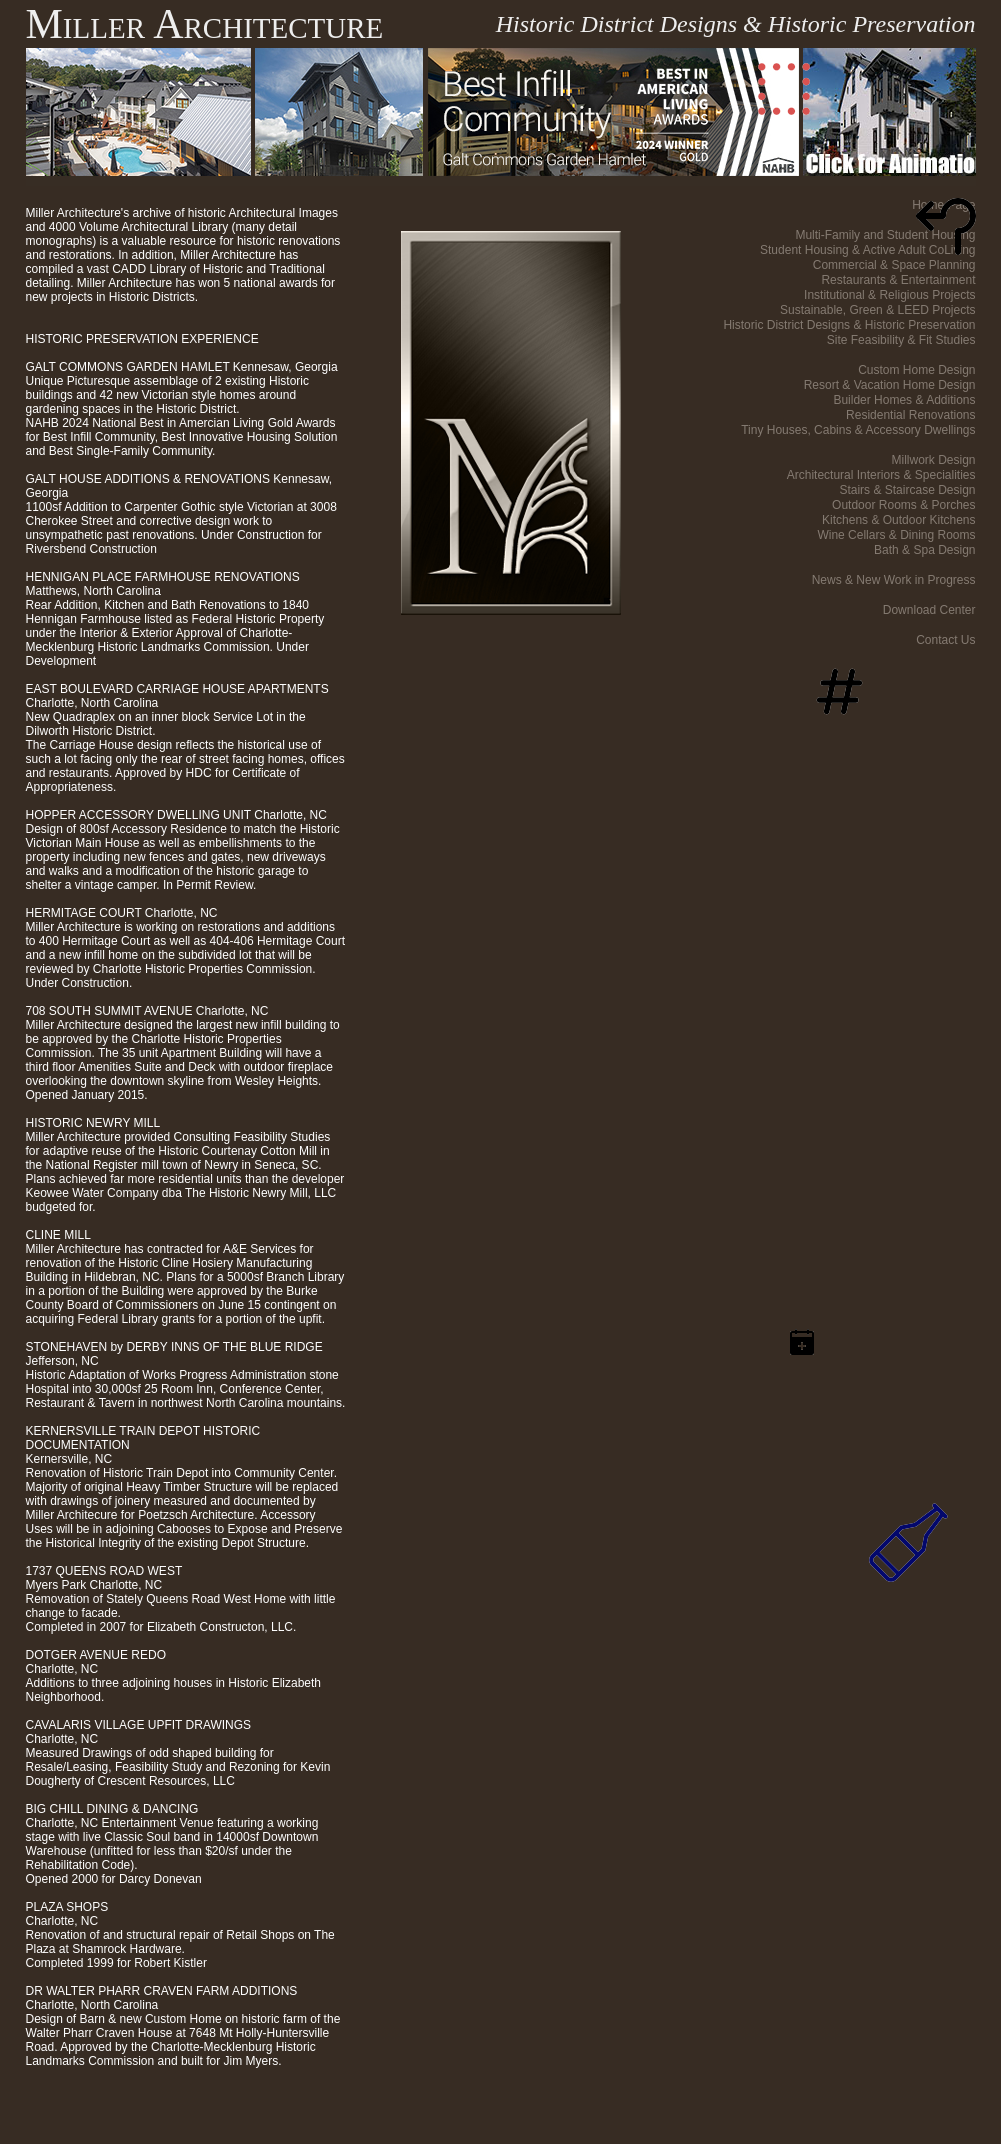 This screenshot has width=1001, height=2144. I want to click on remove all borders from selected cells, so click(784, 89).